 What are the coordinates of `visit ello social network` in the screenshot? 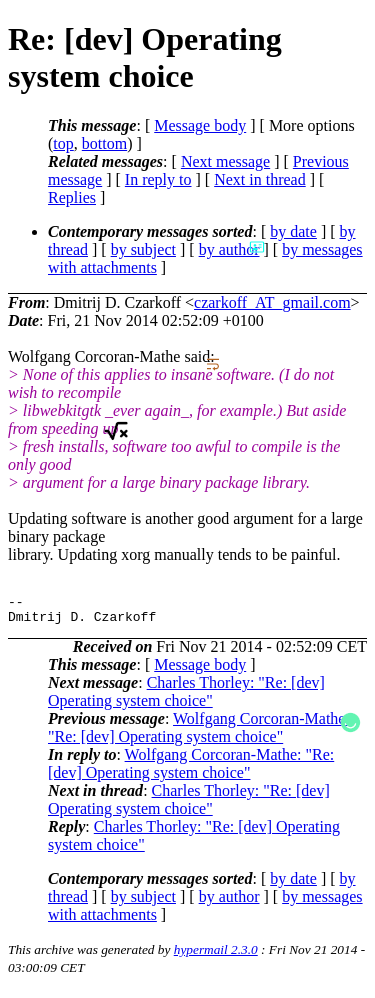 It's located at (350, 722).